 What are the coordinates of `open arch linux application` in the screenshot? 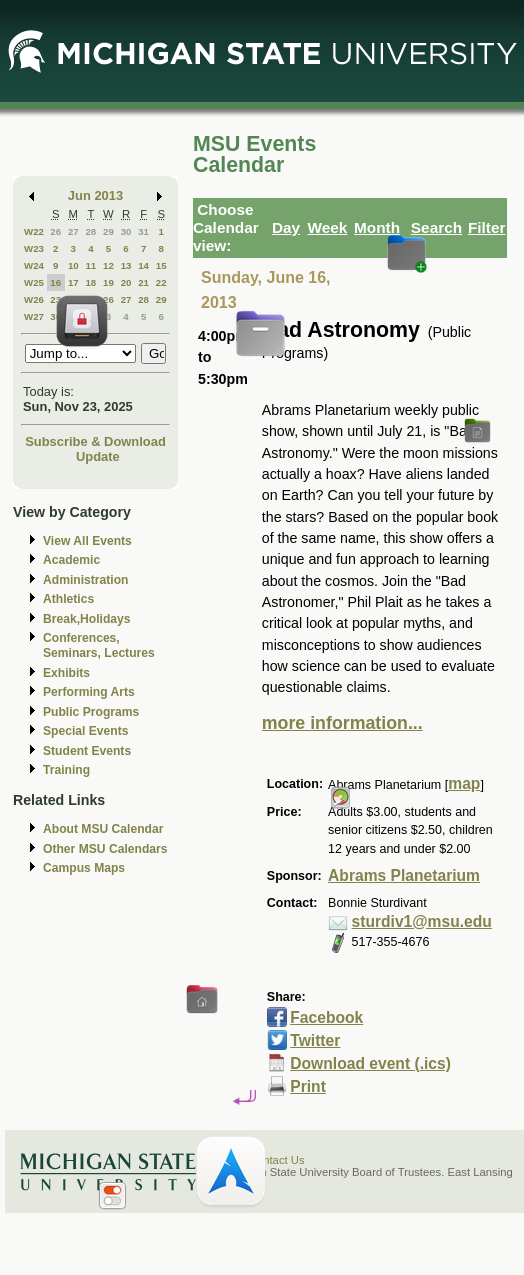 It's located at (231, 1171).